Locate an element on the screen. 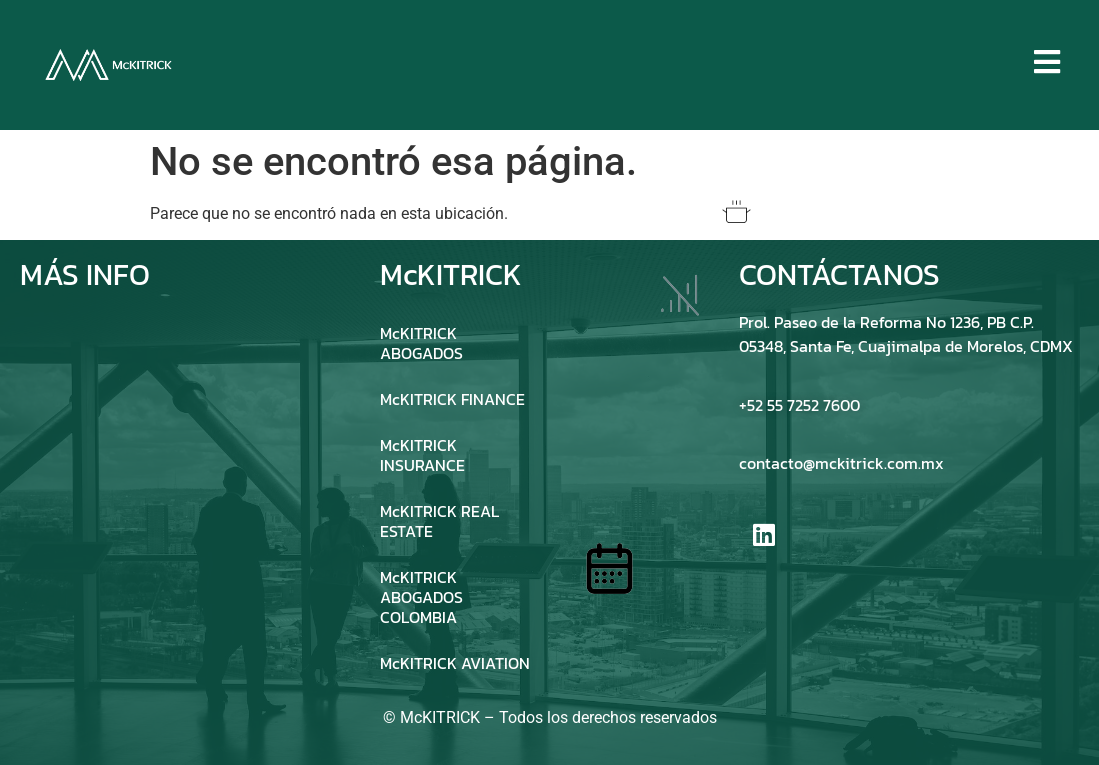  view weekly calendar is located at coordinates (609, 568).